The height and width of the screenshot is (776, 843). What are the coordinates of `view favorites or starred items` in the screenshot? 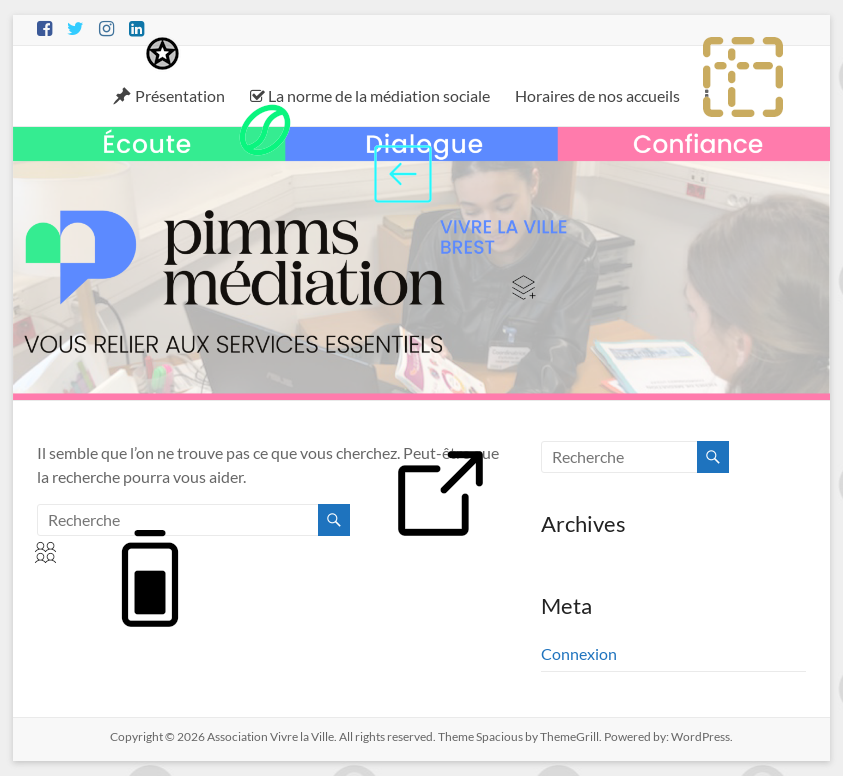 It's located at (162, 53).